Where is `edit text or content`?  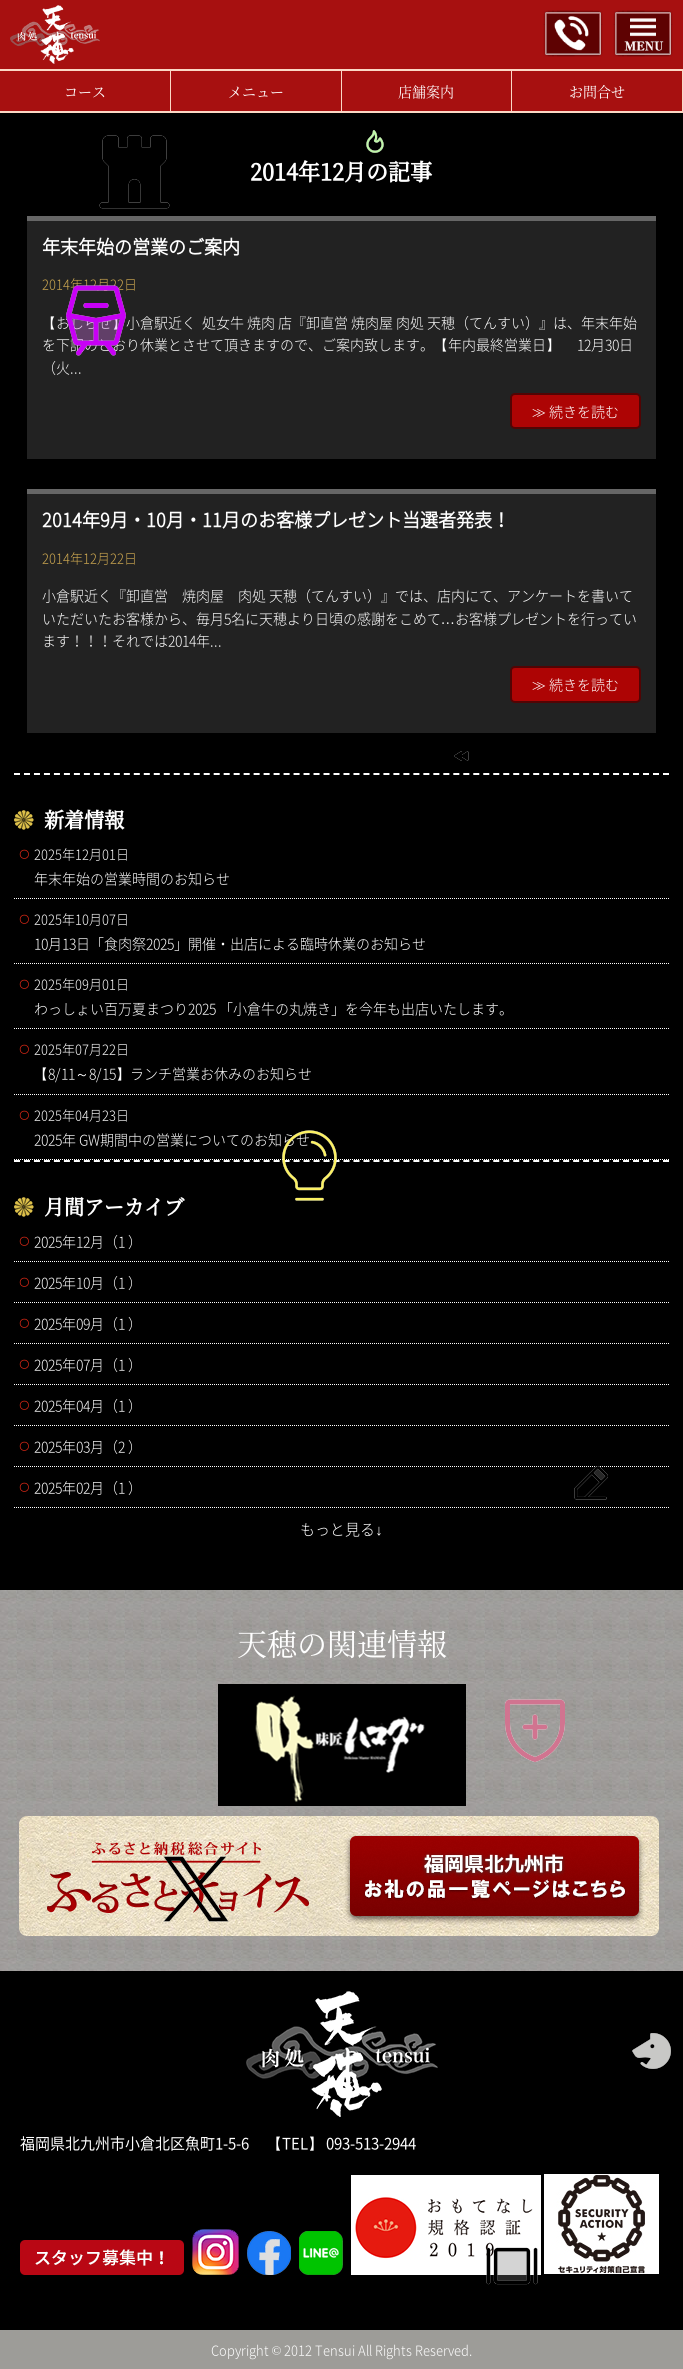 edit text or content is located at coordinates (590, 1483).